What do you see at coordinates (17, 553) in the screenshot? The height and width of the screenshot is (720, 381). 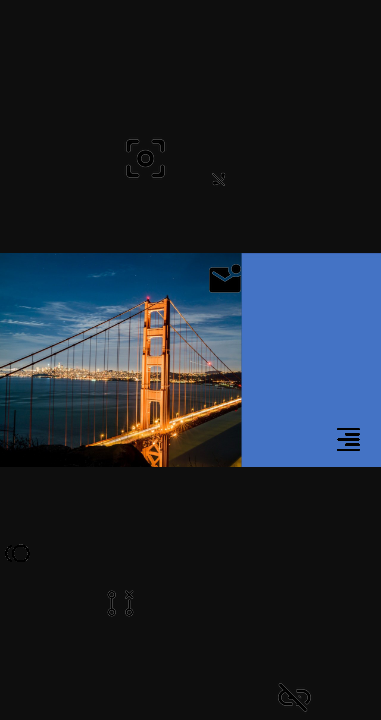 I see `view toll or payment information` at bounding box center [17, 553].